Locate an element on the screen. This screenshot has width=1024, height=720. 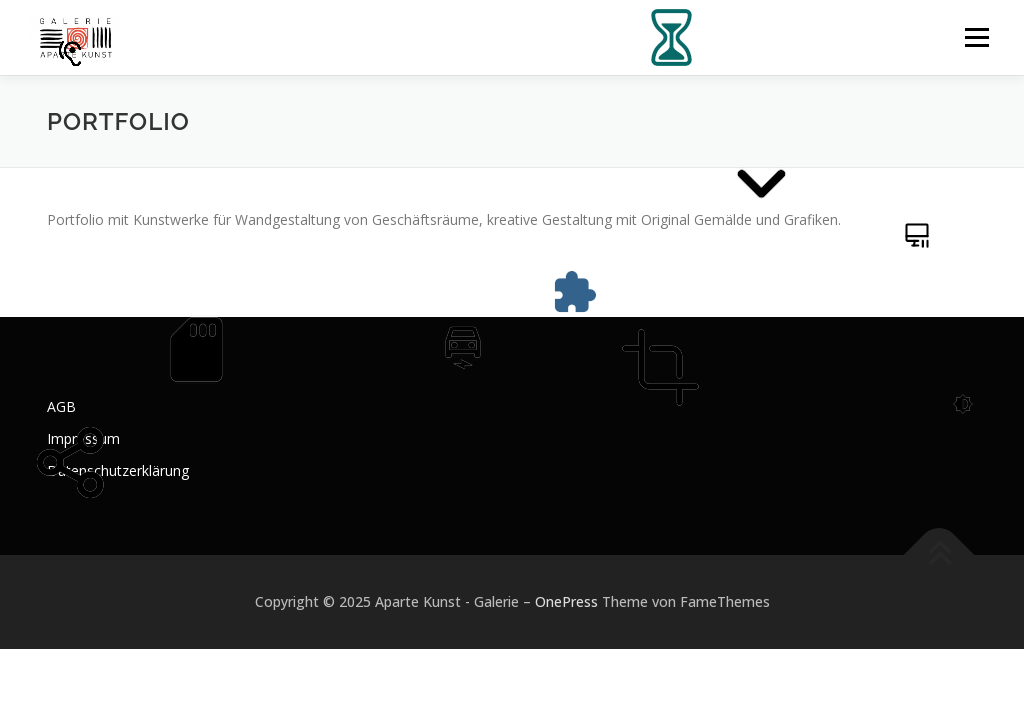
crop an image or photo is located at coordinates (660, 367).